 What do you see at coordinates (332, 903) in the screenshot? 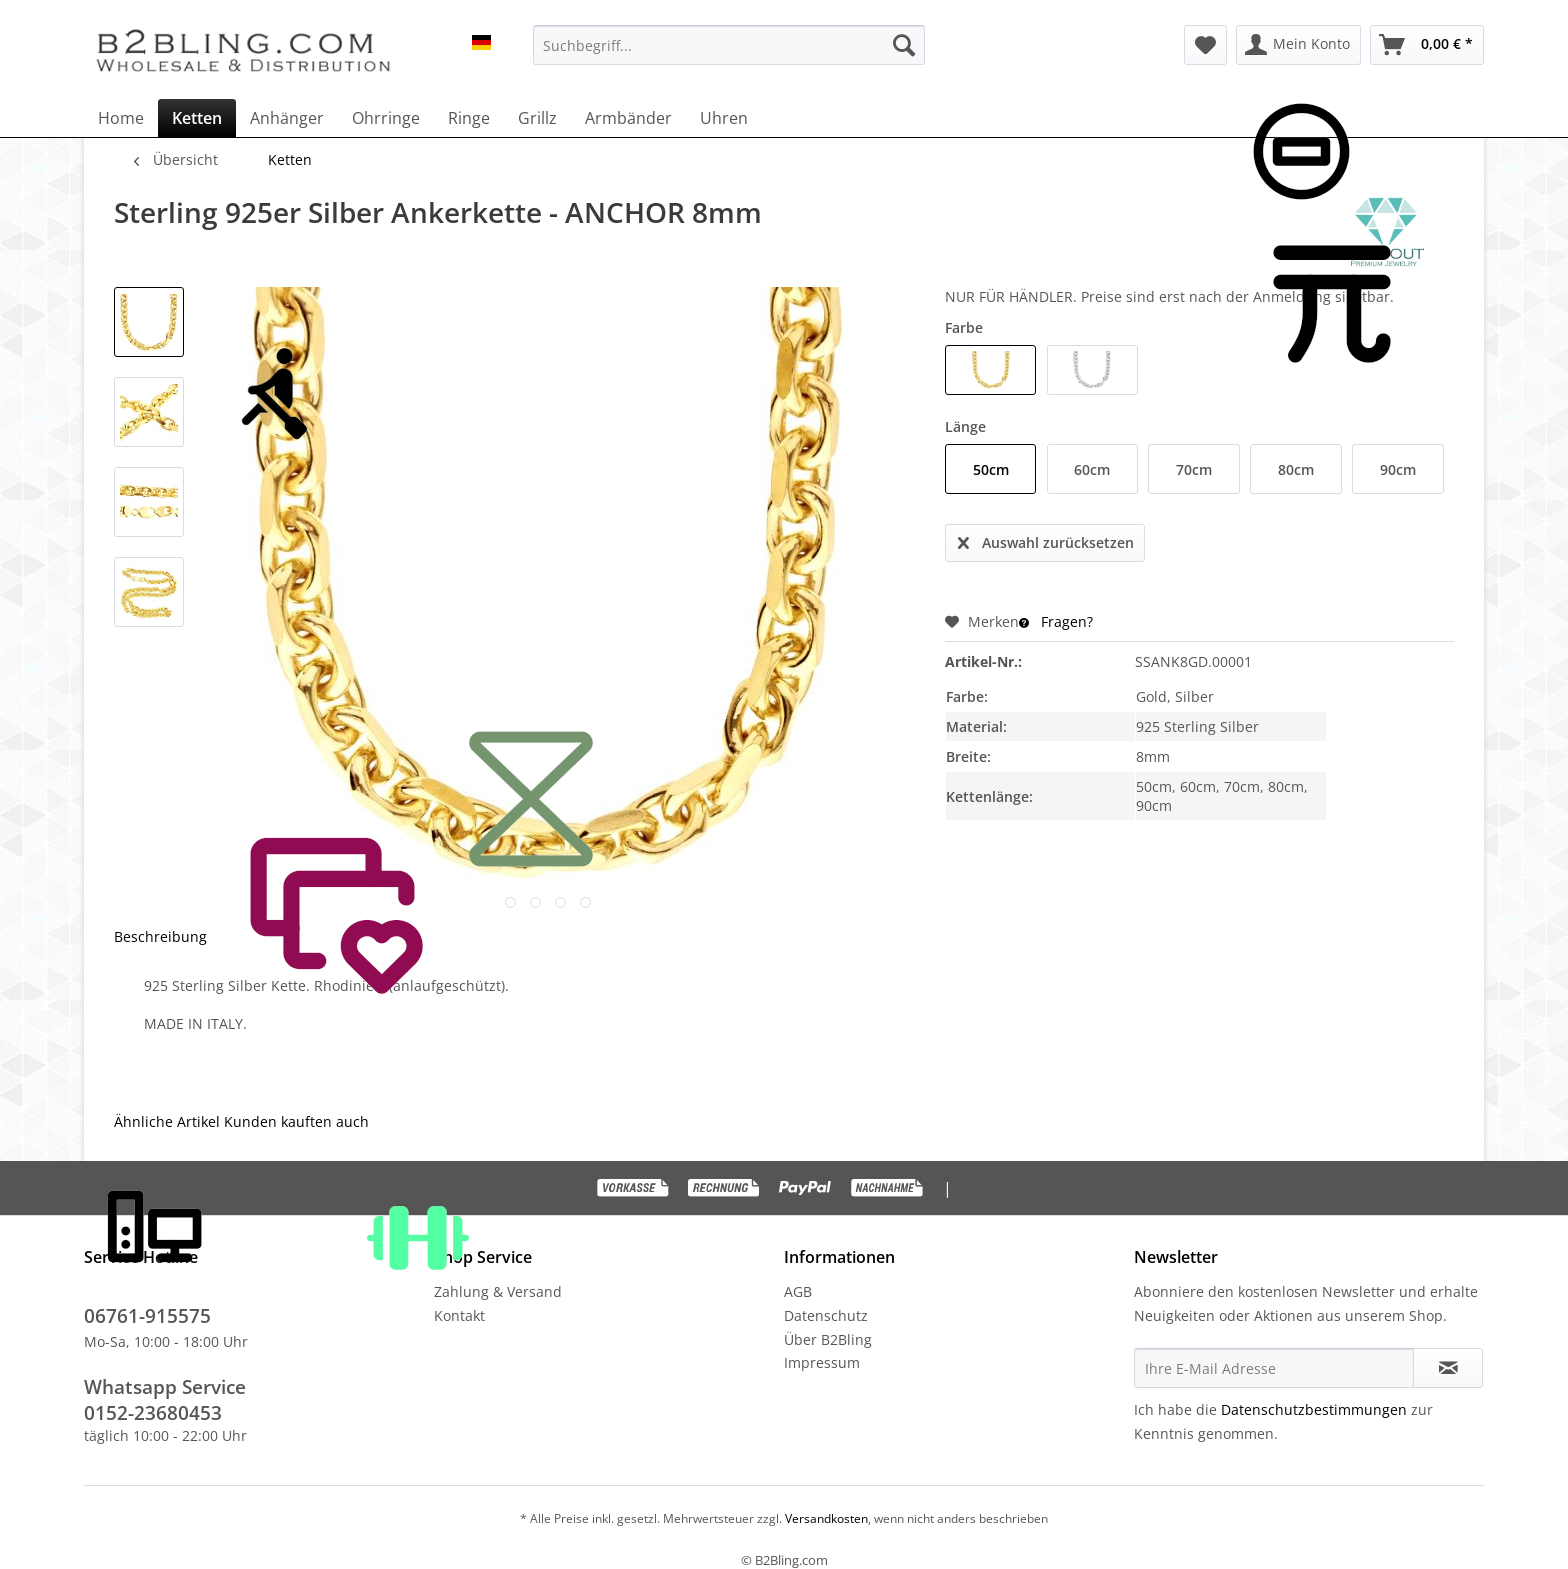
I see `donate or send money to a cause you love` at bounding box center [332, 903].